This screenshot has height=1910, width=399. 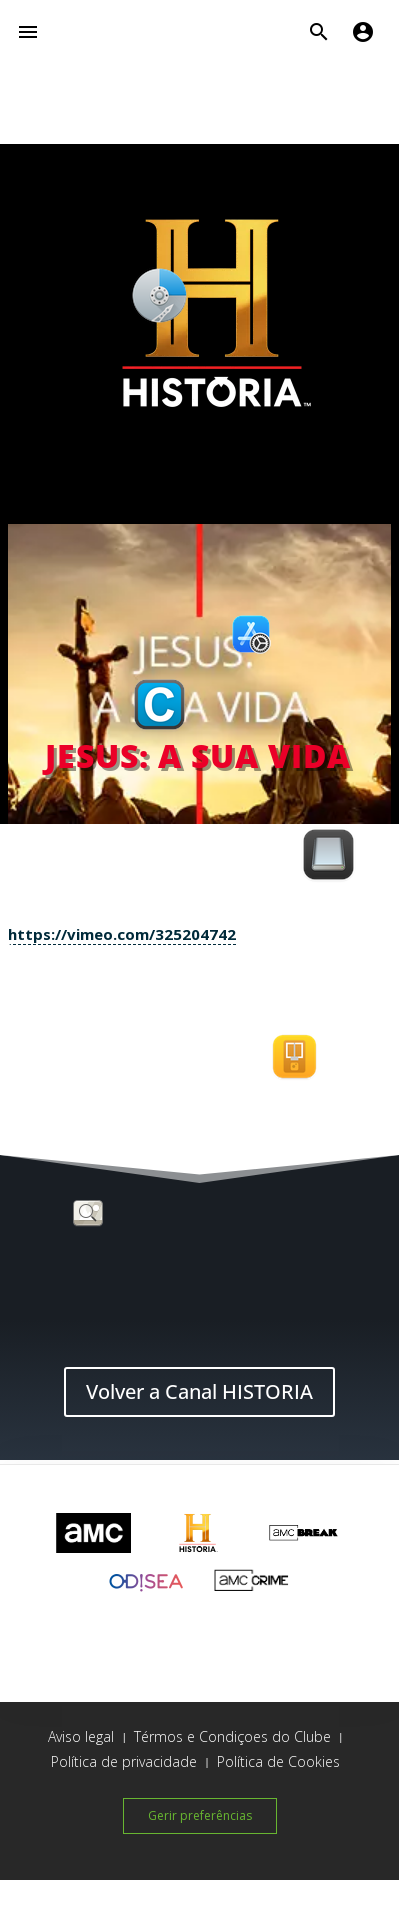 I want to click on open software properties or developer settings, so click(x=251, y=634).